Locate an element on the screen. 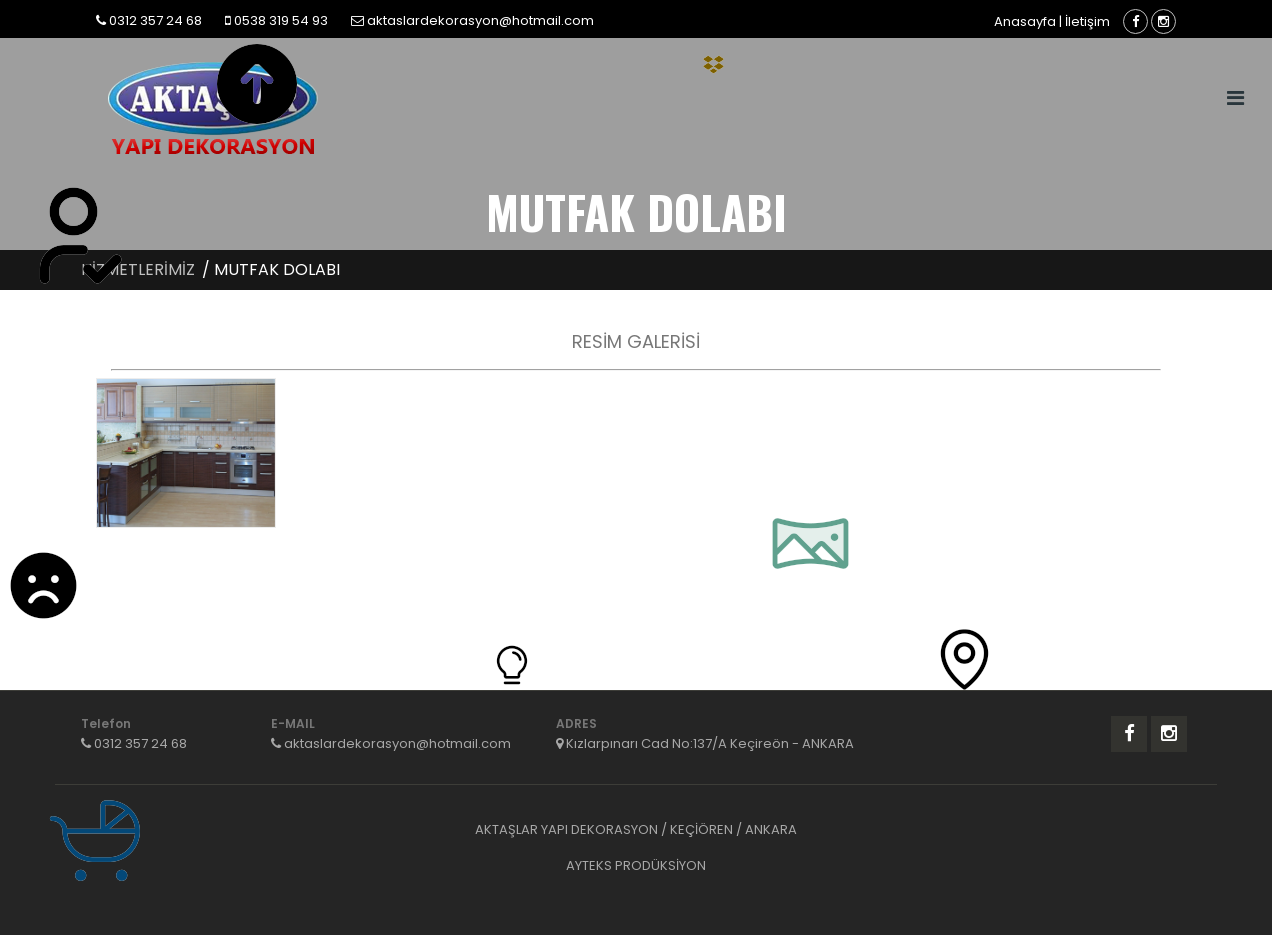  view tips or helpful suggestions is located at coordinates (512, 665).